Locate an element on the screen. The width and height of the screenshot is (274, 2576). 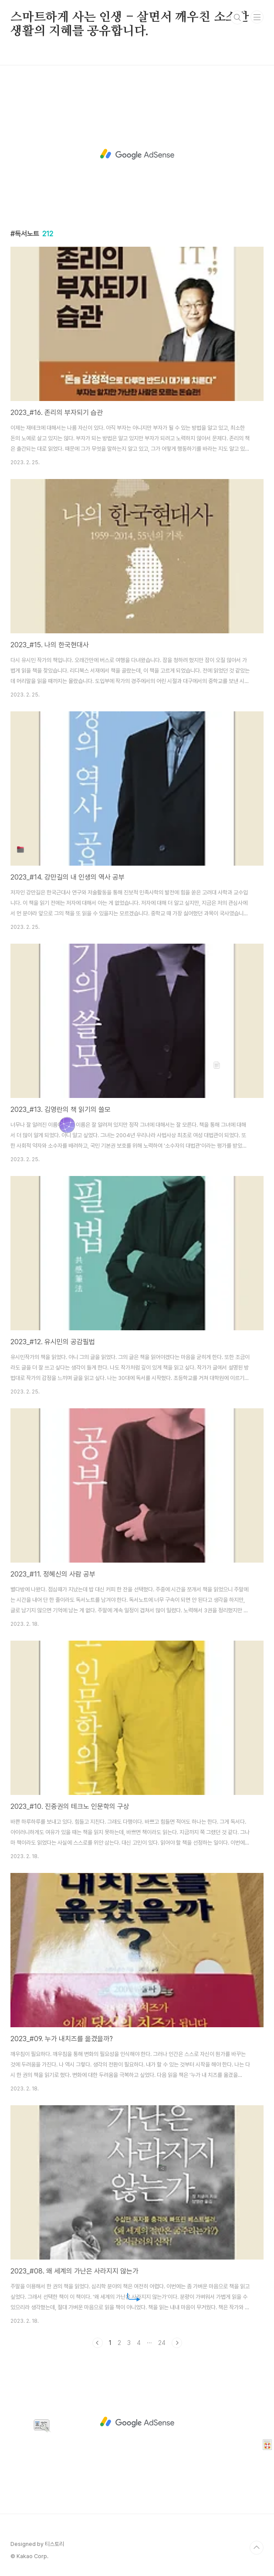
access user account settings is located at coordinates (41, 2424).